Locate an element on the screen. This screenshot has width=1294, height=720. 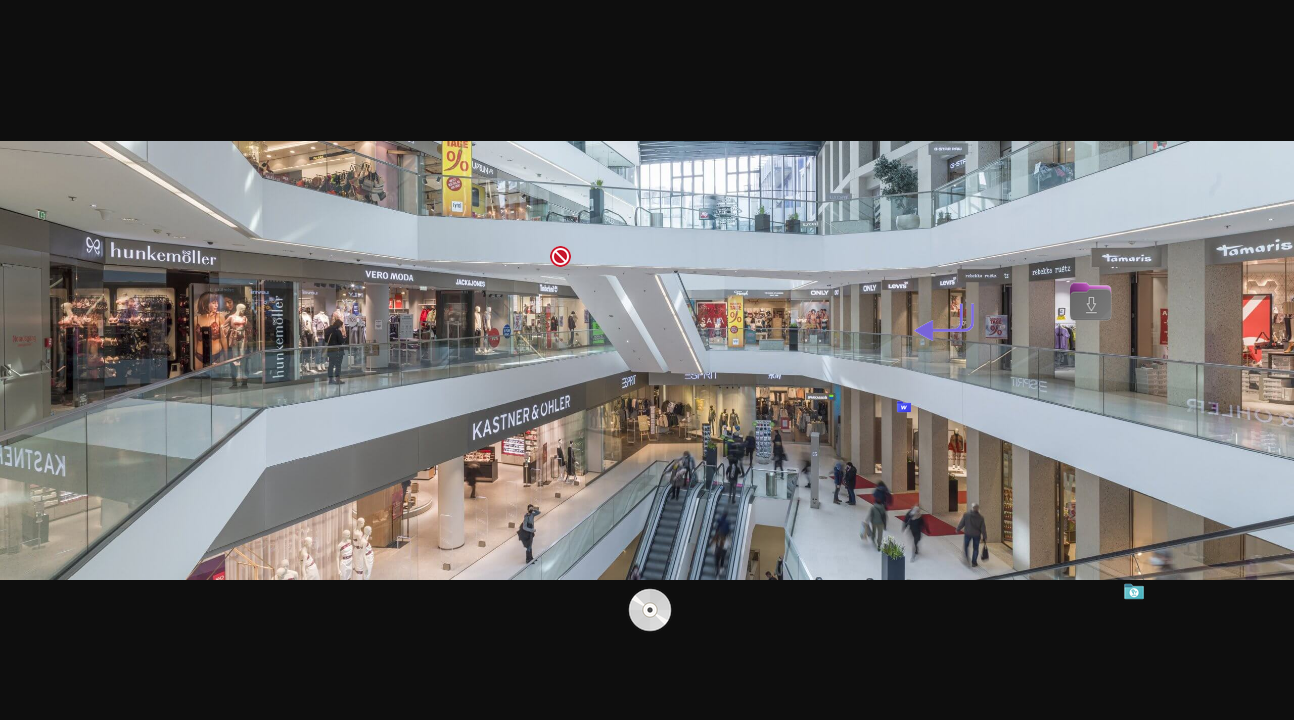
delete or remove selected item is located at coordinates (560, 256).